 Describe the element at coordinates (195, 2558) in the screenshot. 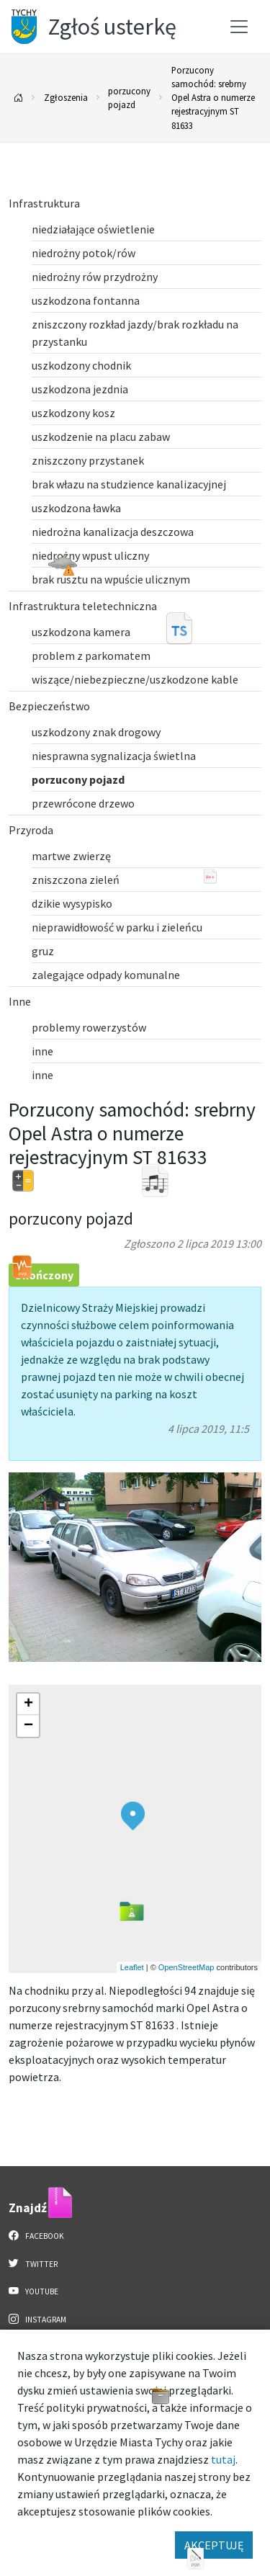

I see `a PGP digital signature file` at that location.